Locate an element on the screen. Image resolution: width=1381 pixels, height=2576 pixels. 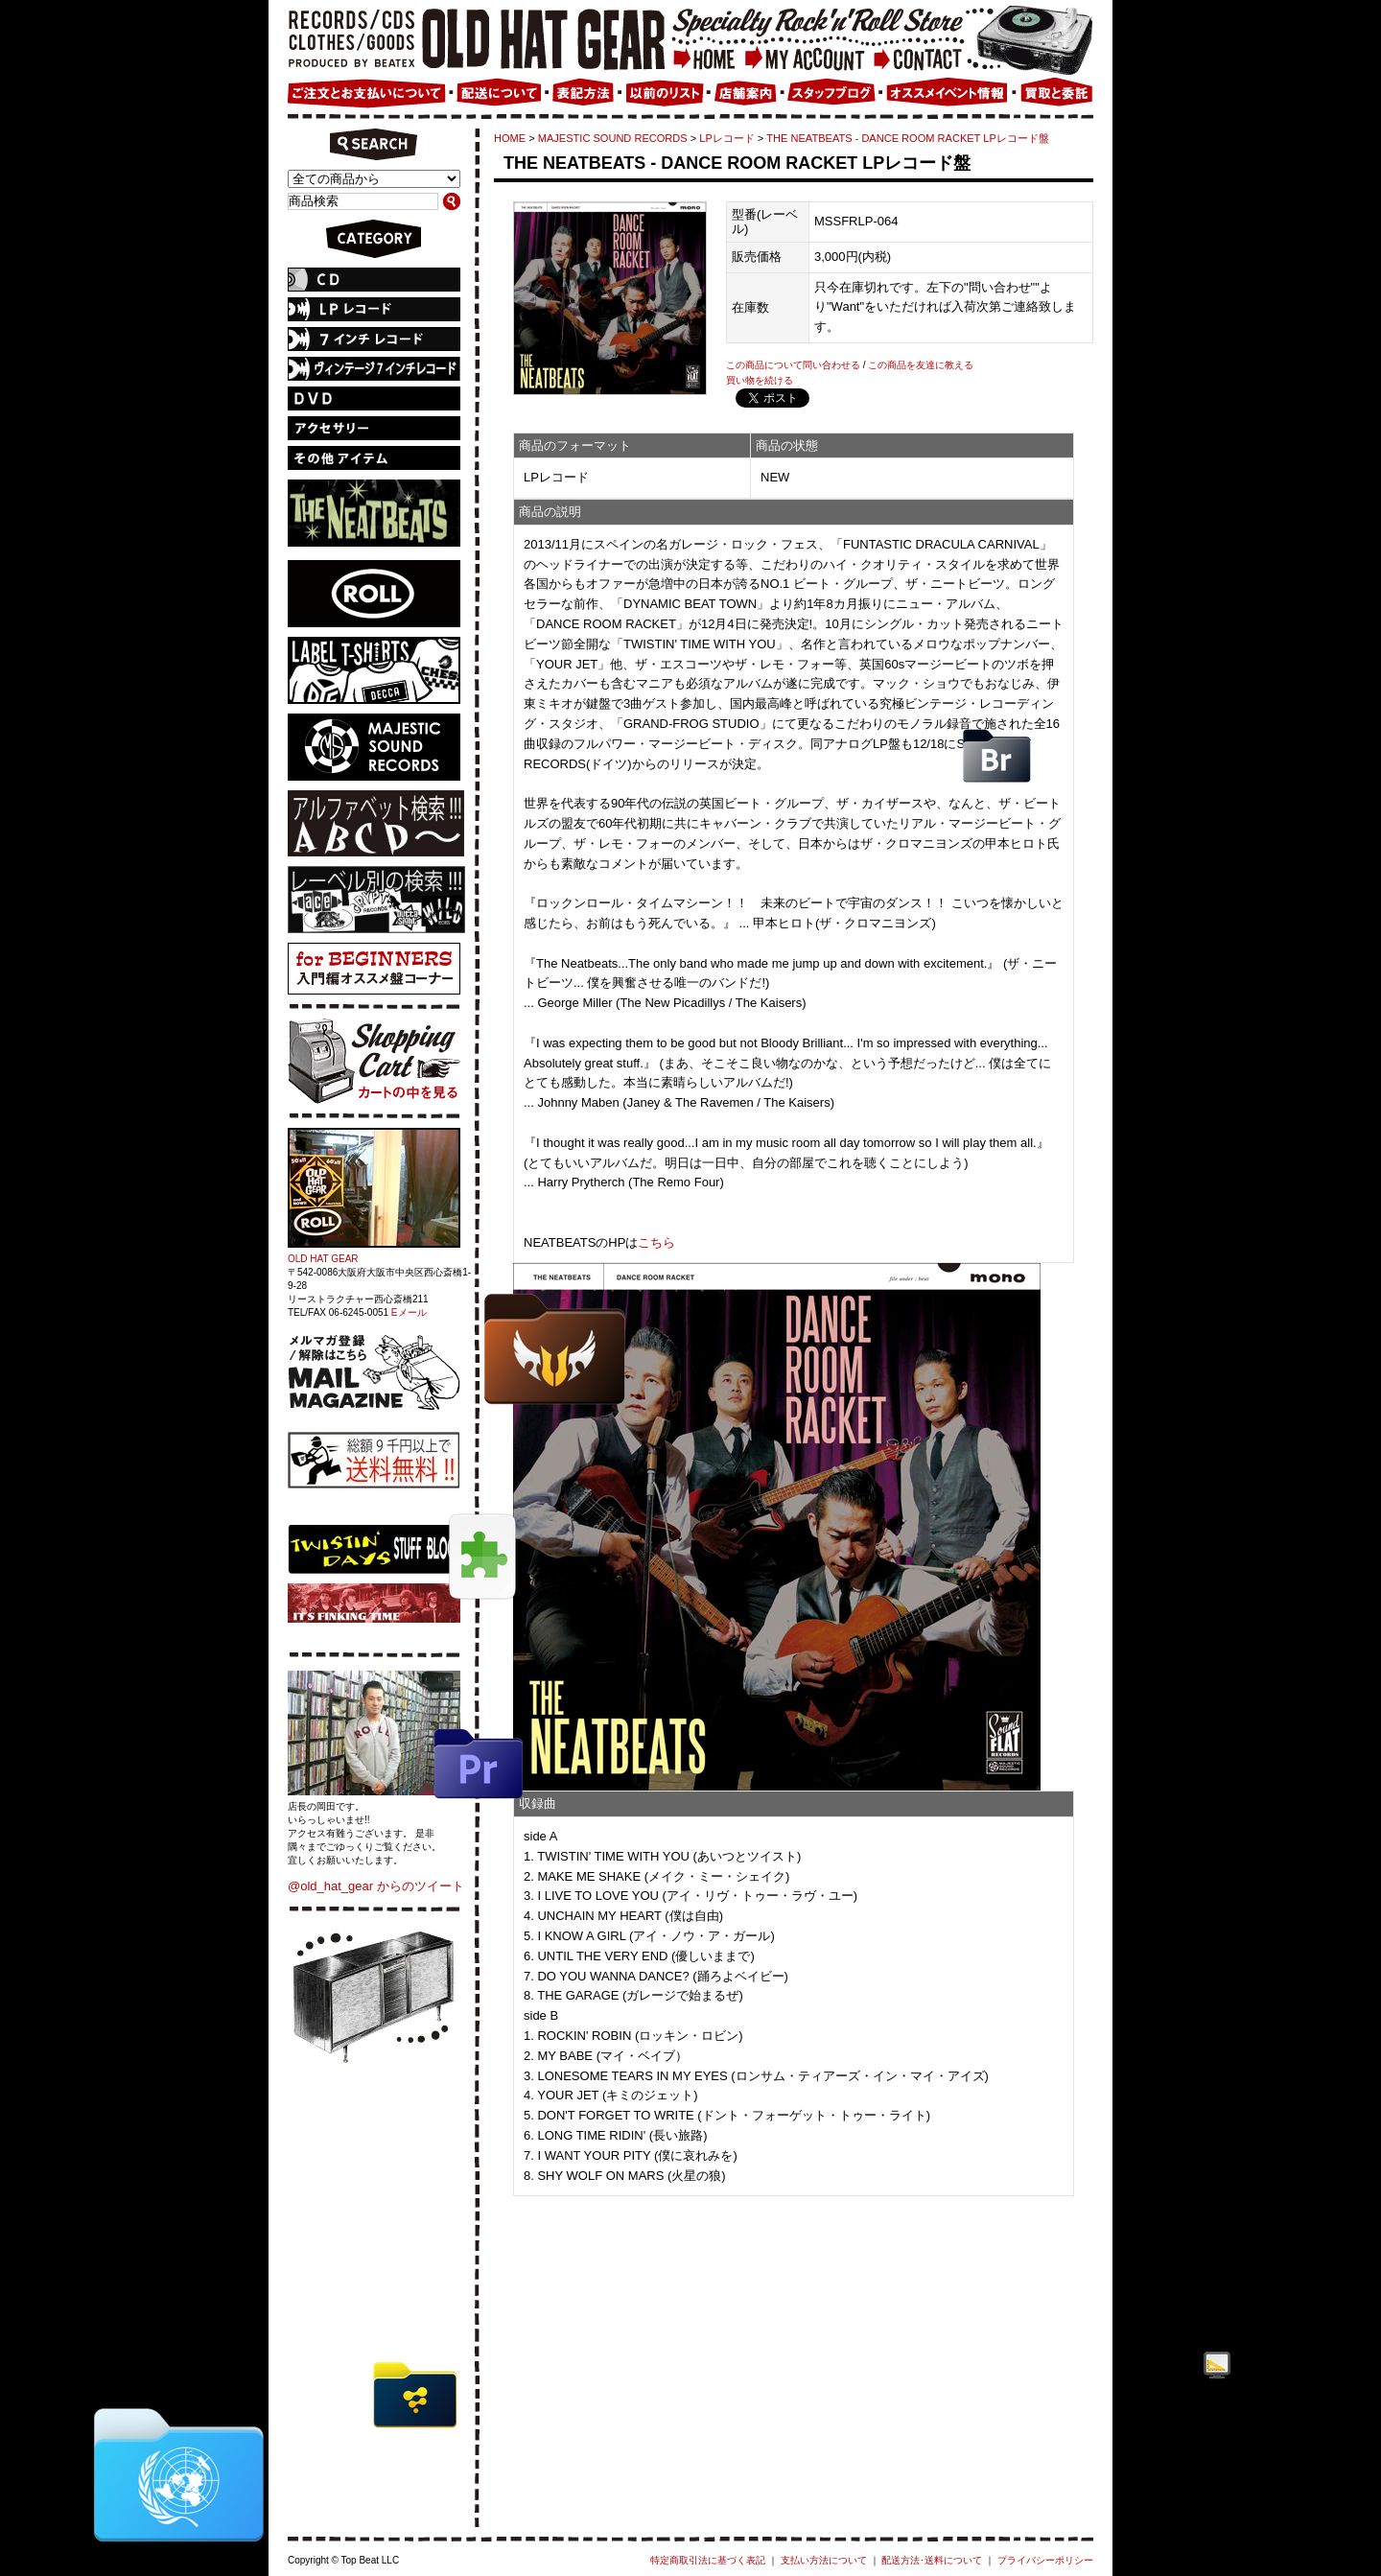
open language learning resources folder is located at coordinates (177, 2479).